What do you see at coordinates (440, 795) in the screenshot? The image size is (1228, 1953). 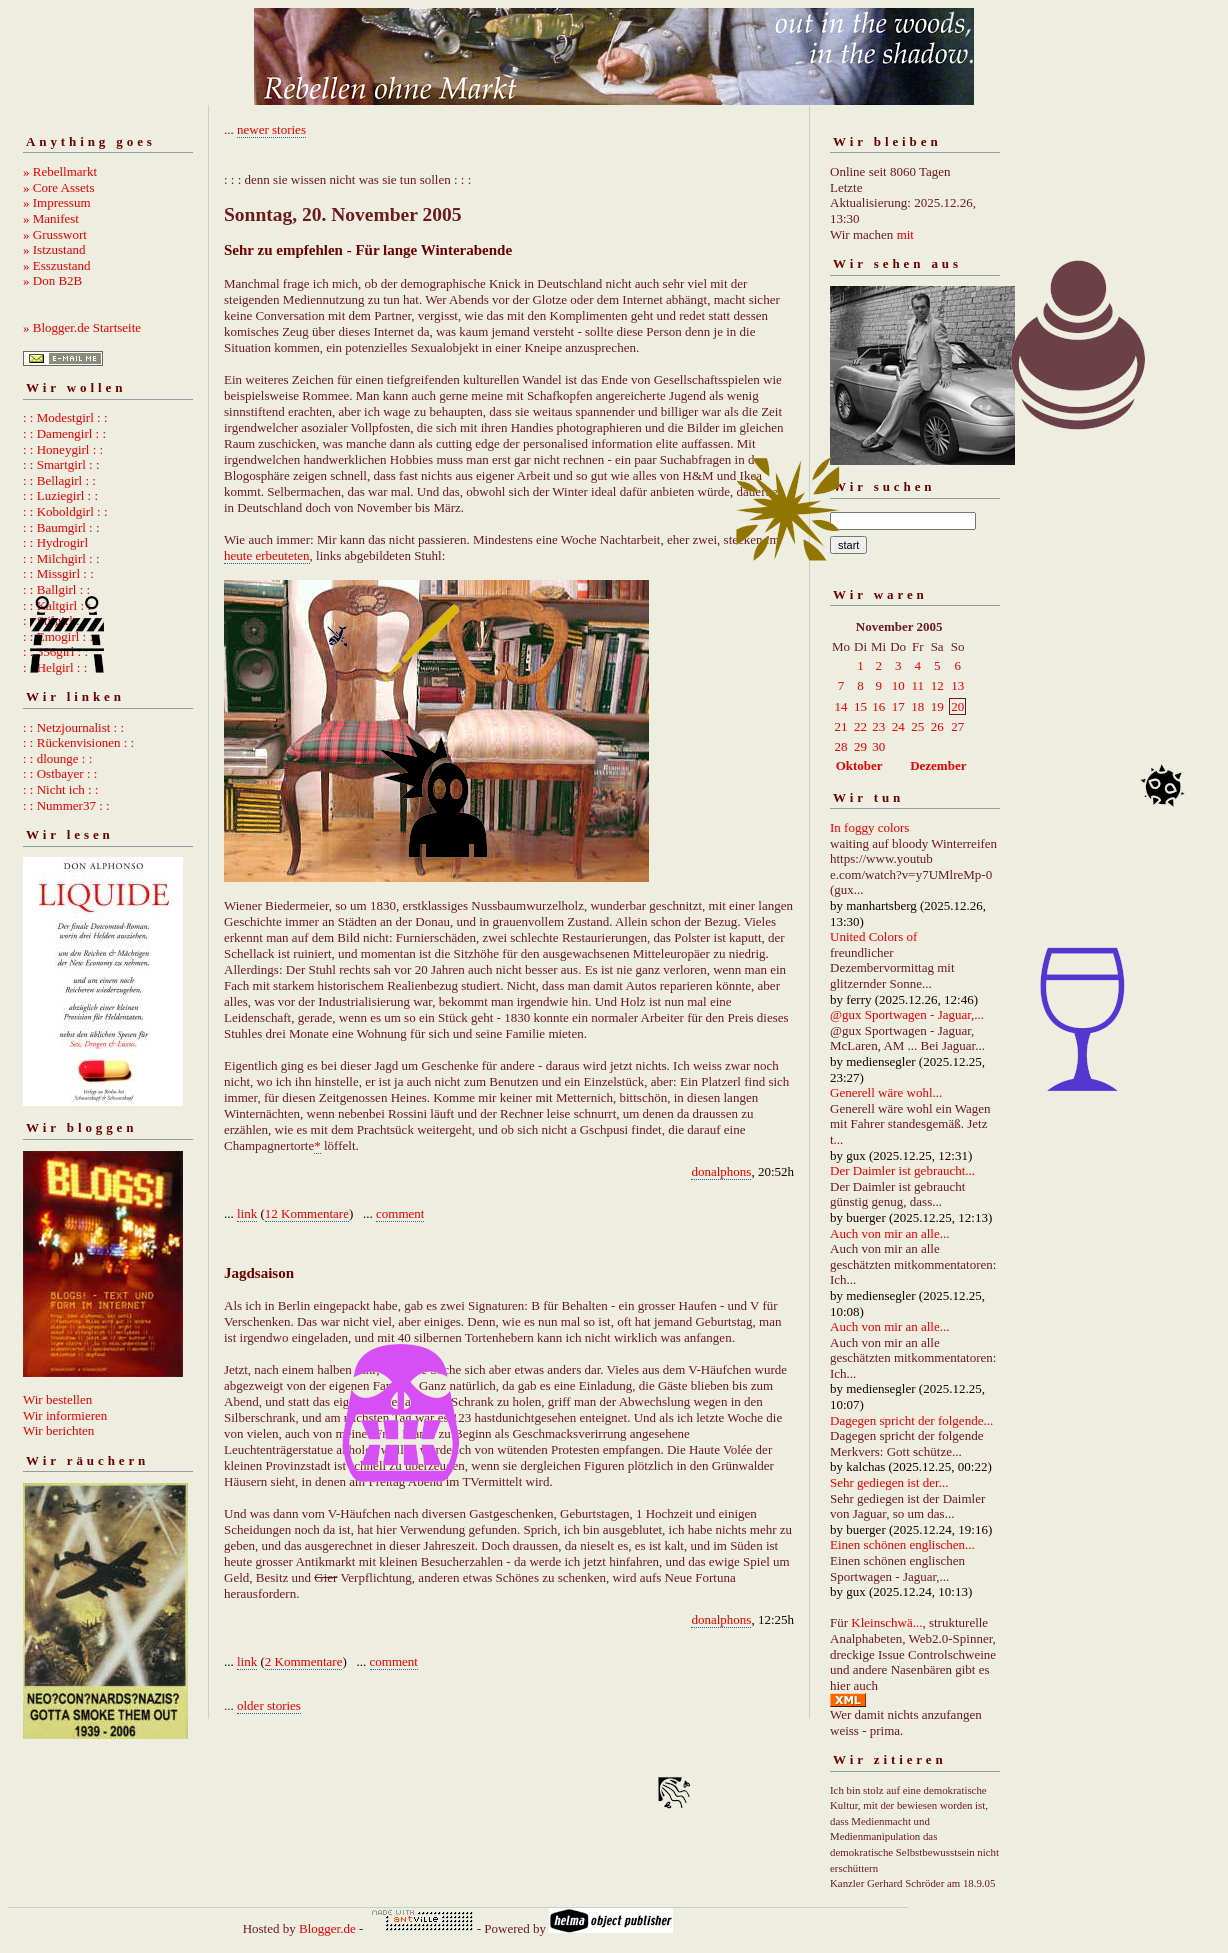 I see `indicates a surprised or shocked reaction` at bounding box center [440, 795].